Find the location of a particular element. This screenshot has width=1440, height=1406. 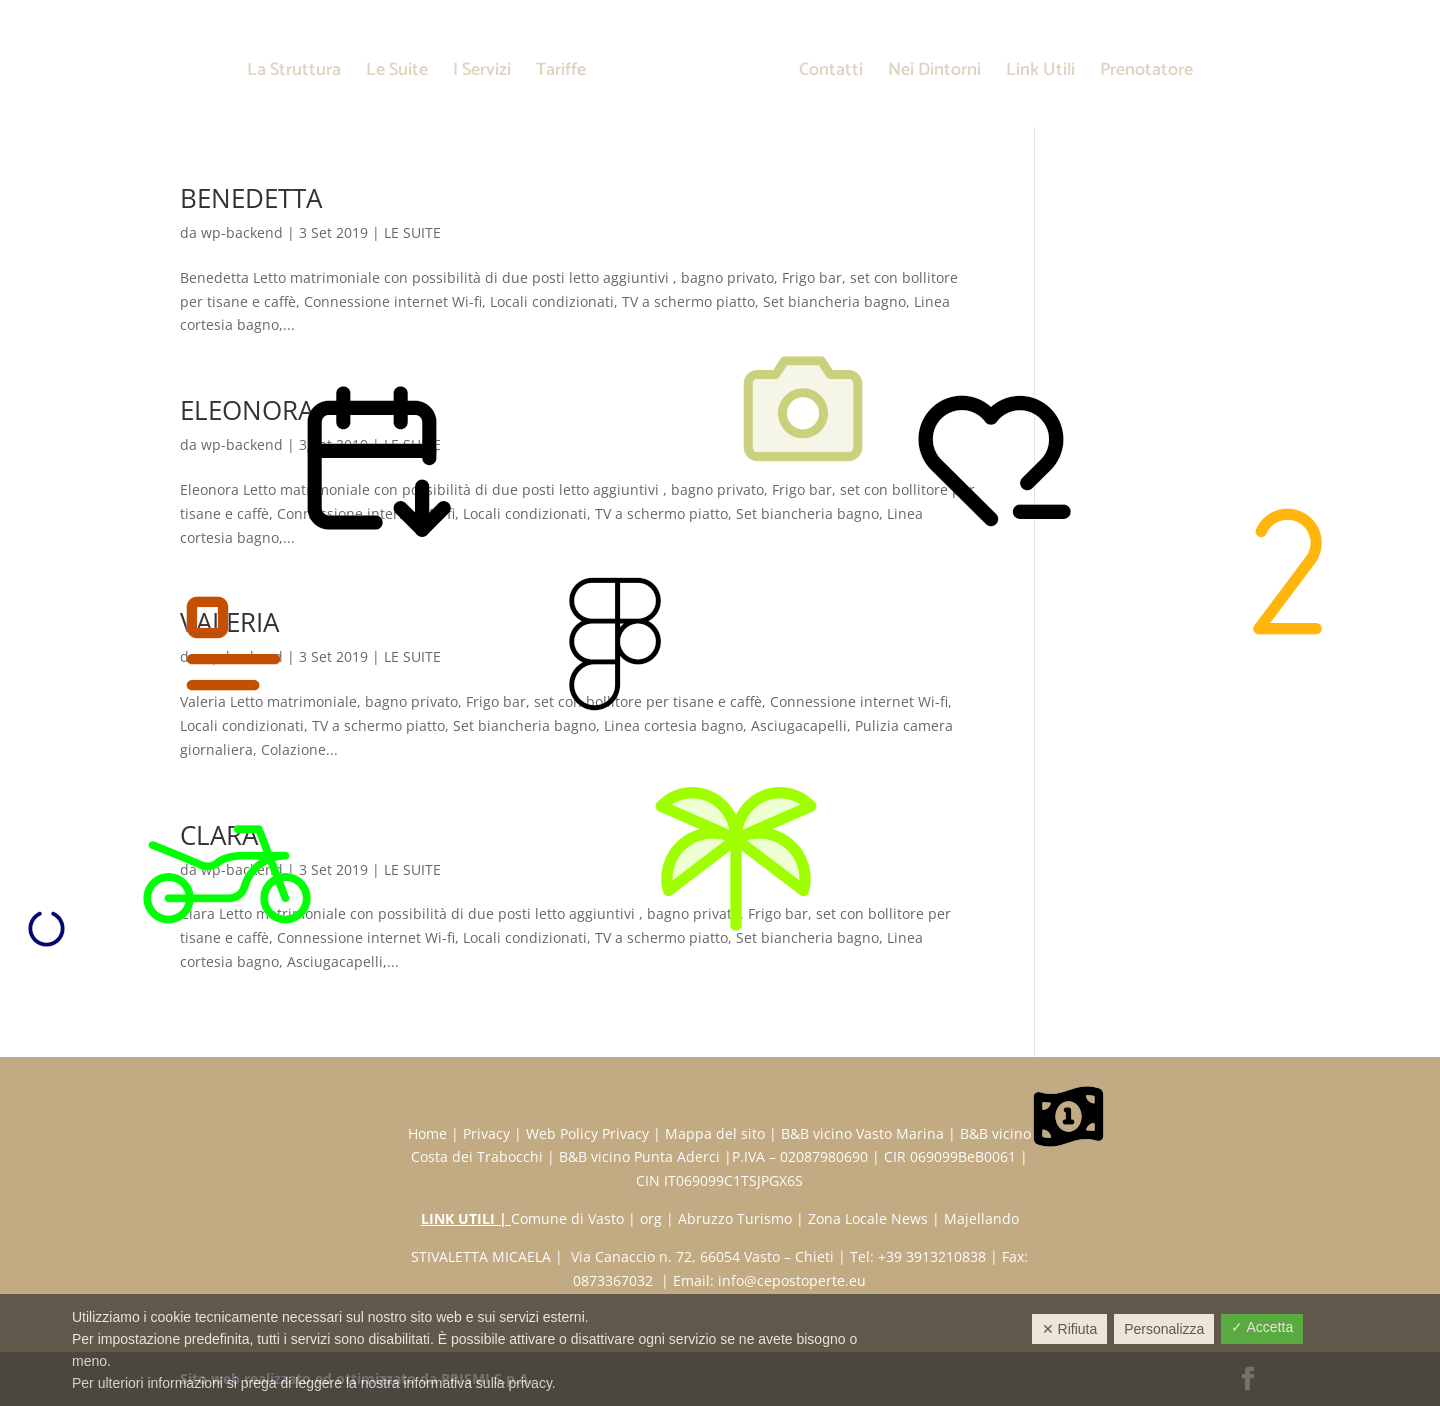

view payment or billing information is located at coordinates (1068, 1116).